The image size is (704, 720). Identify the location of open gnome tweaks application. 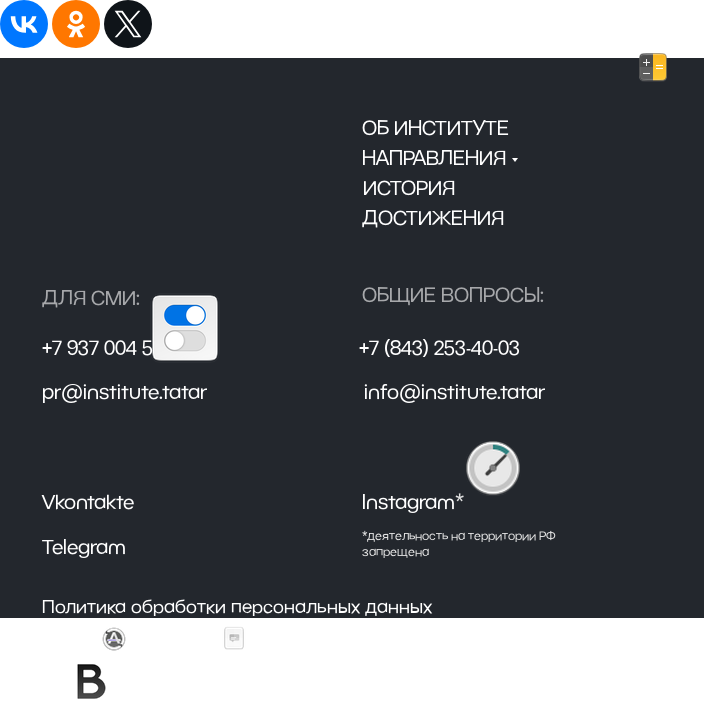
(185, 328).